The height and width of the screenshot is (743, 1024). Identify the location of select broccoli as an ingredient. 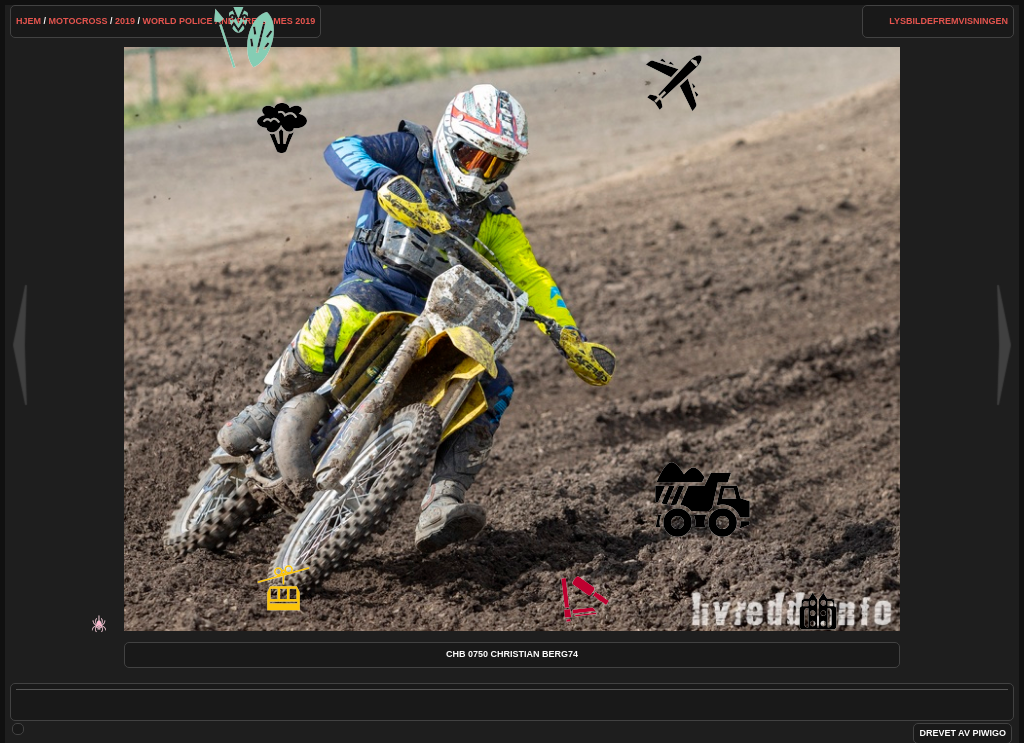
(282, 128).